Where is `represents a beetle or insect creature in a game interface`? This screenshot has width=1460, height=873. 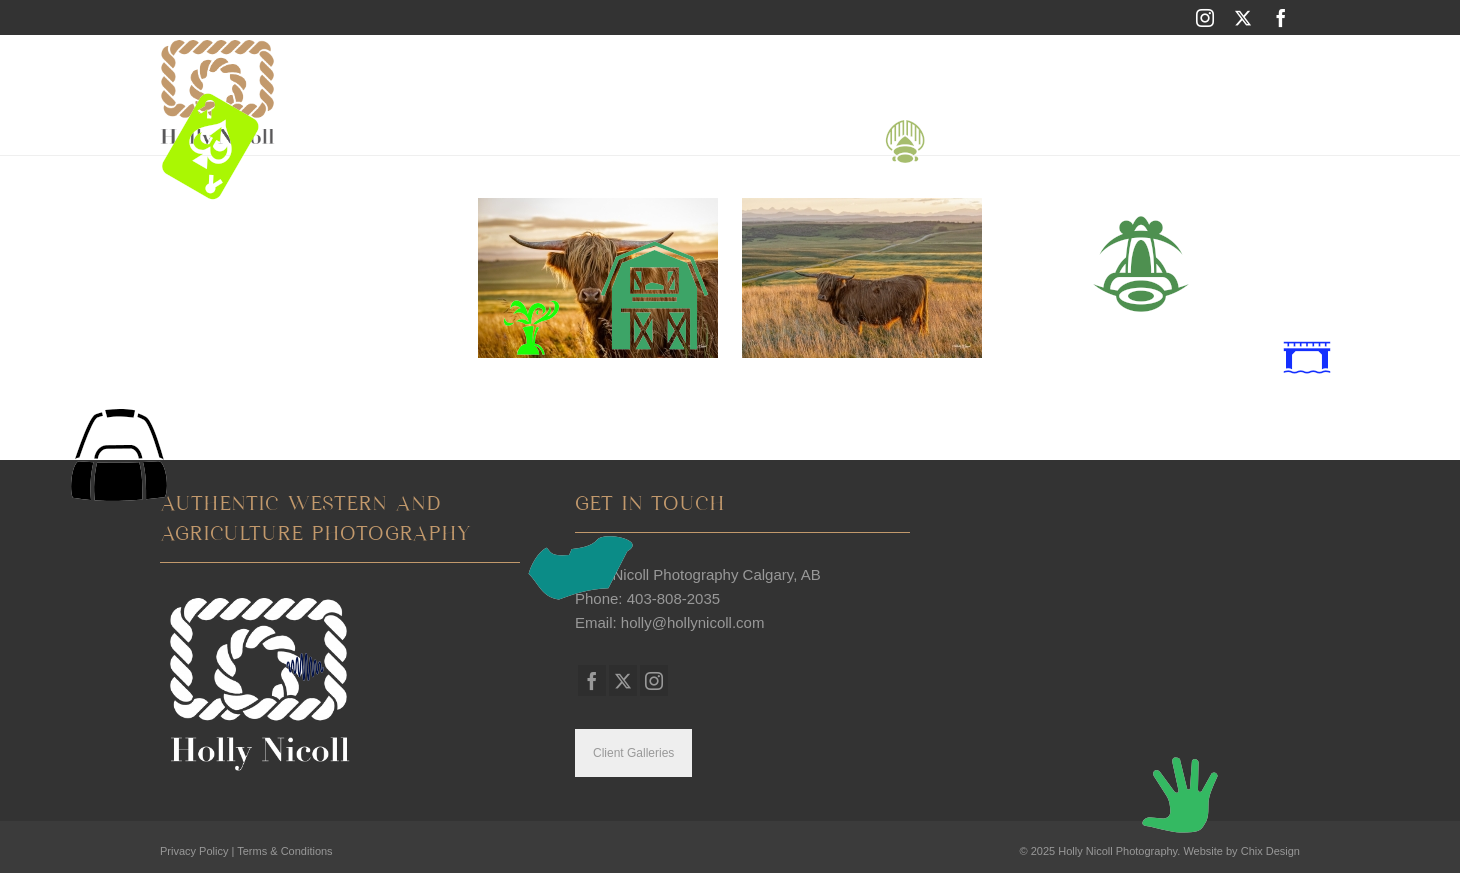 represents a beetle or insect creature in a game interface is located at coordinates (905, 142).